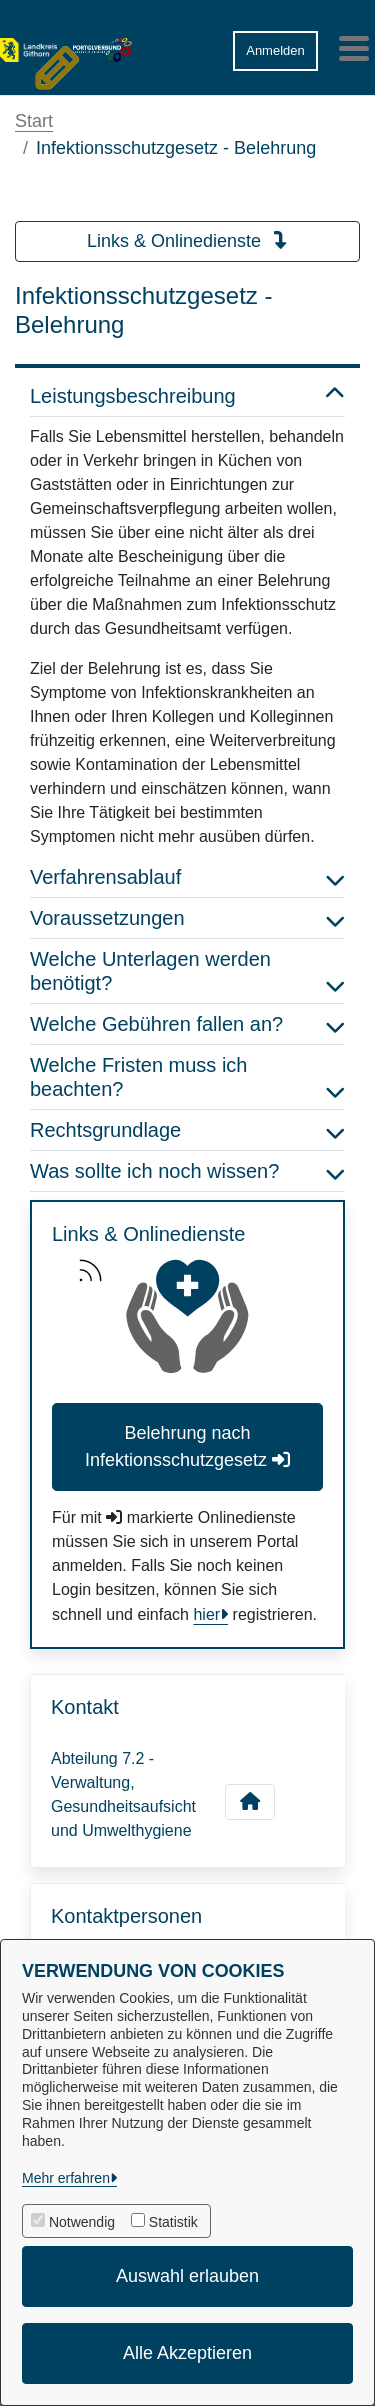  I want to click on edit content or settings, so click(56, 68).